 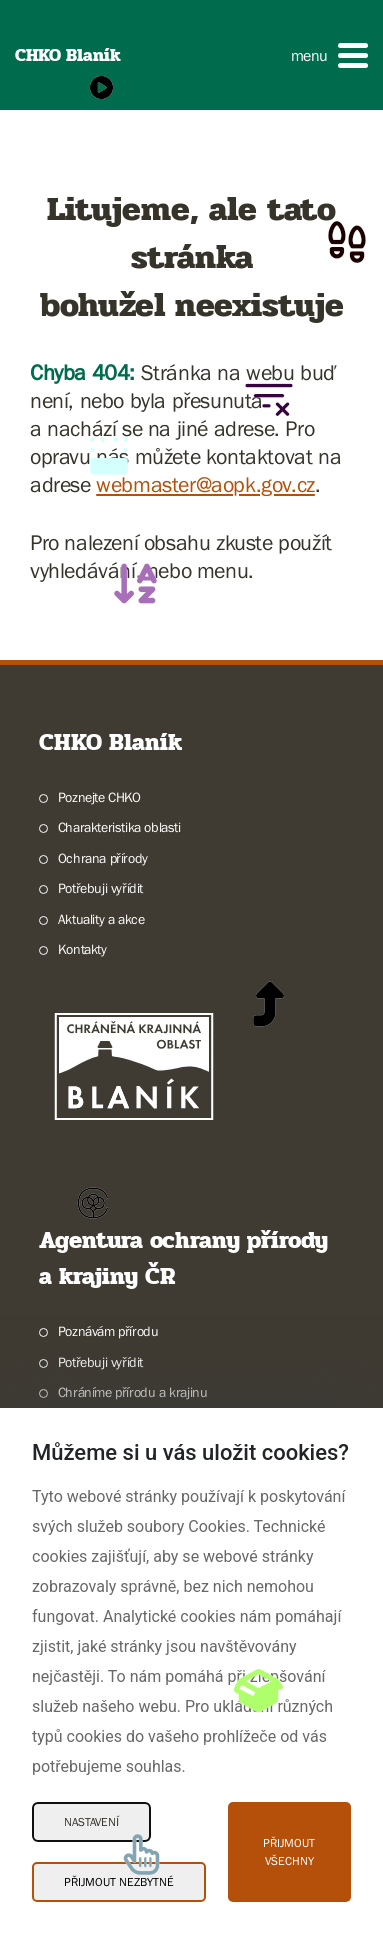 What do you see at coordinates (269, 394) in the screenshot?
I see `clear all active filters` at bounding box center [269, 394].